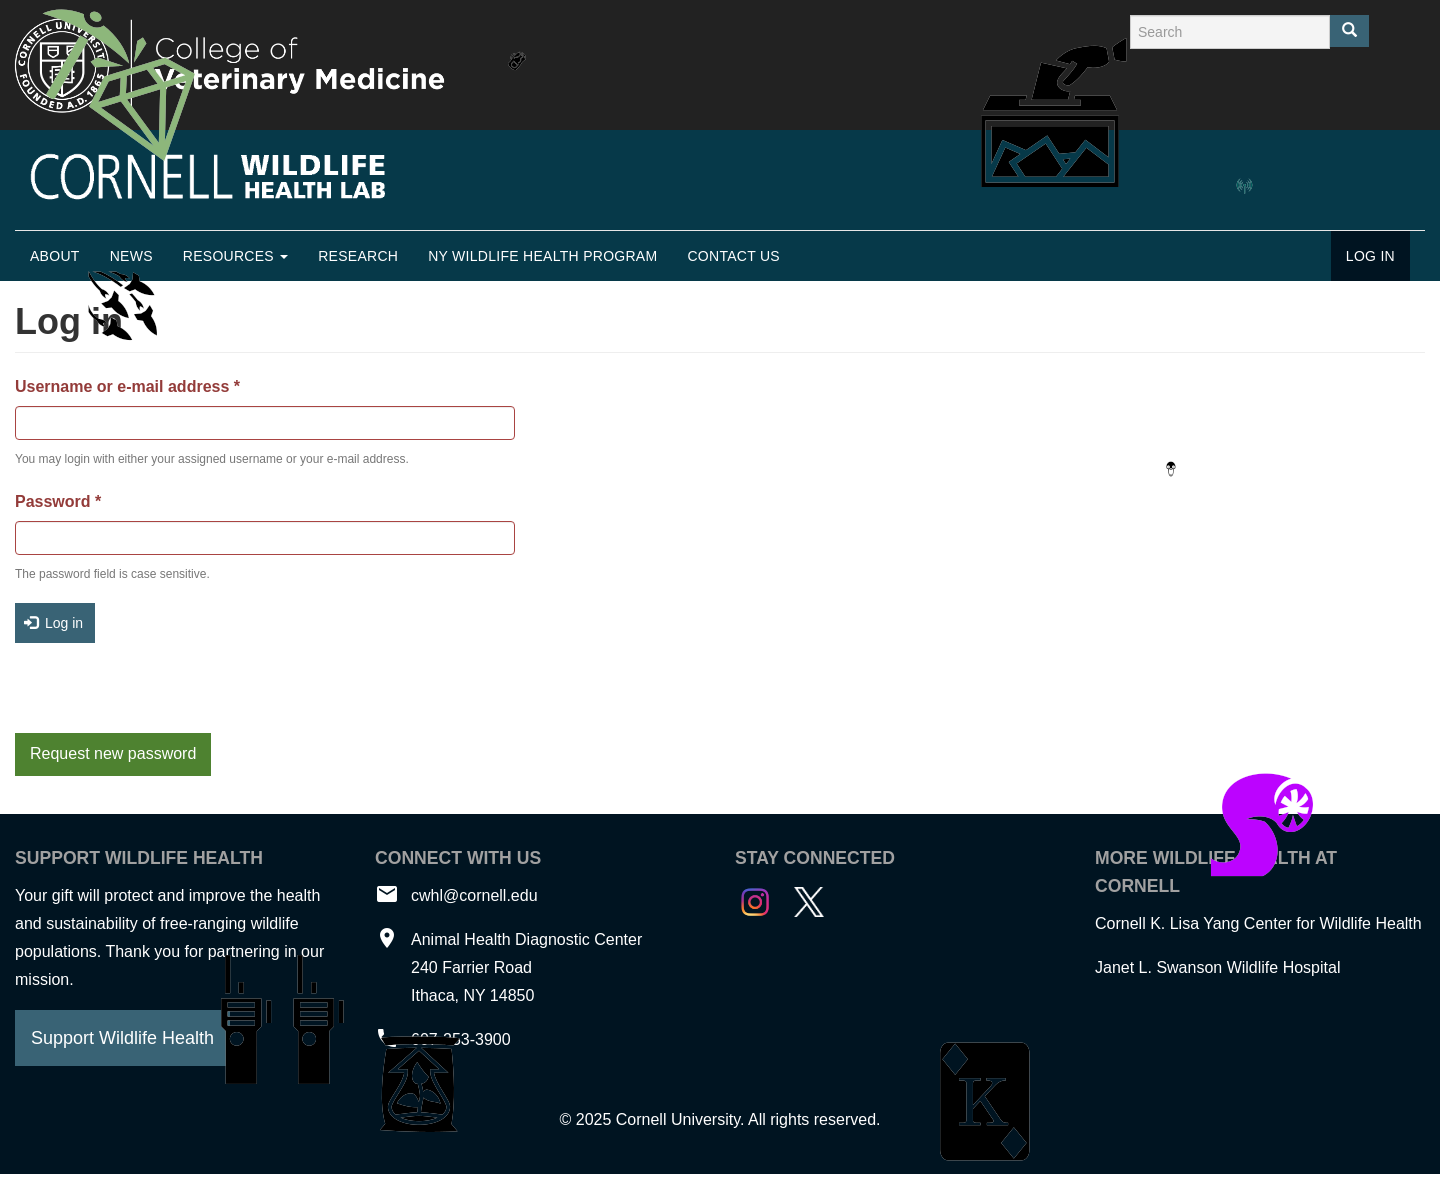 Image resolution: width=1440 pixels, height=1190 pixels. What do you see at coordinates (277, 1018) in the screenshot?
I see `access push-to-talk or voice communication` at bounding box center [277, 1018].